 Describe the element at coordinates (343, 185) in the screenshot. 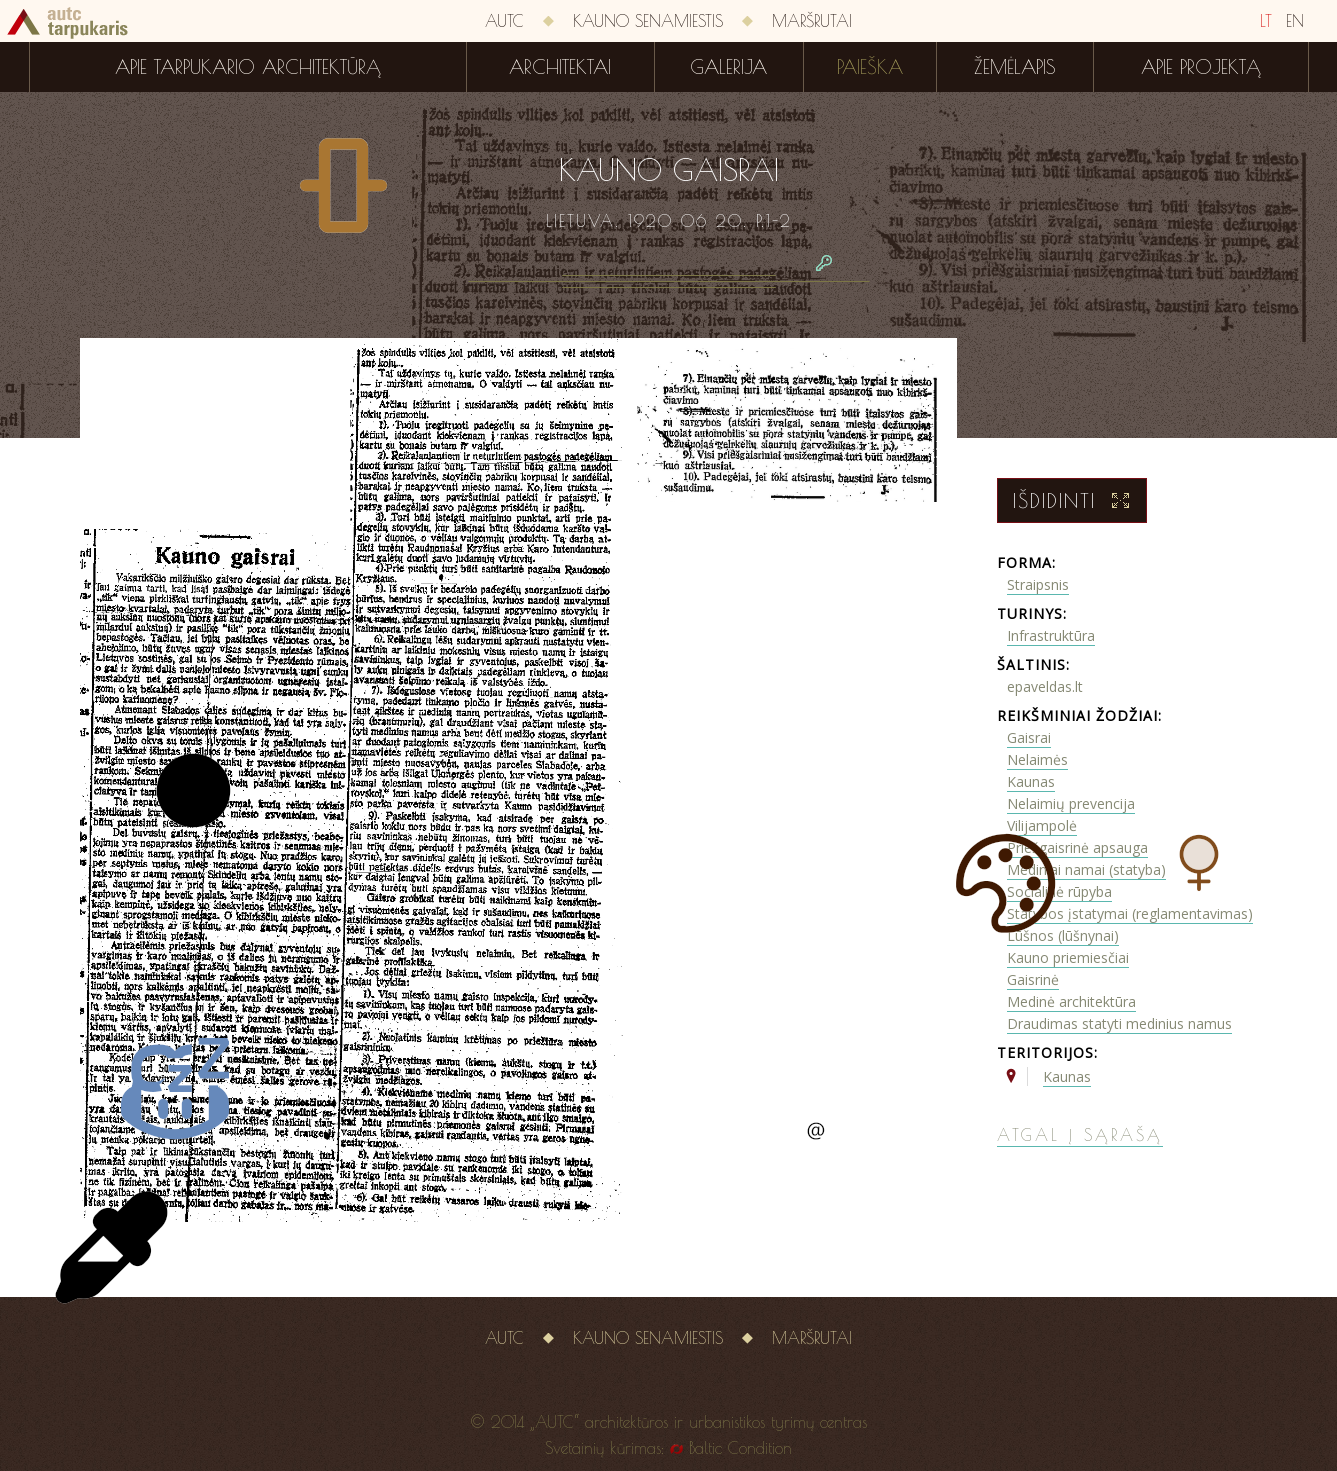

I see `center align object vertically` at that location.